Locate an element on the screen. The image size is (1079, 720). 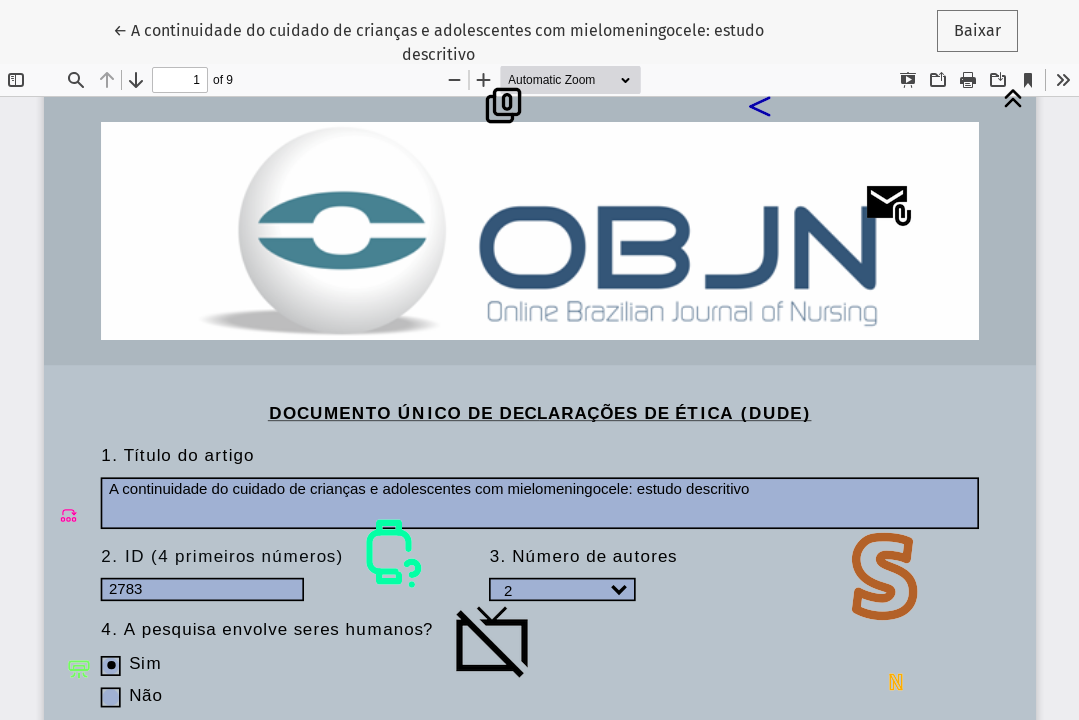
indicates zero items in a collection or stack is located at coordinates (503, 105).